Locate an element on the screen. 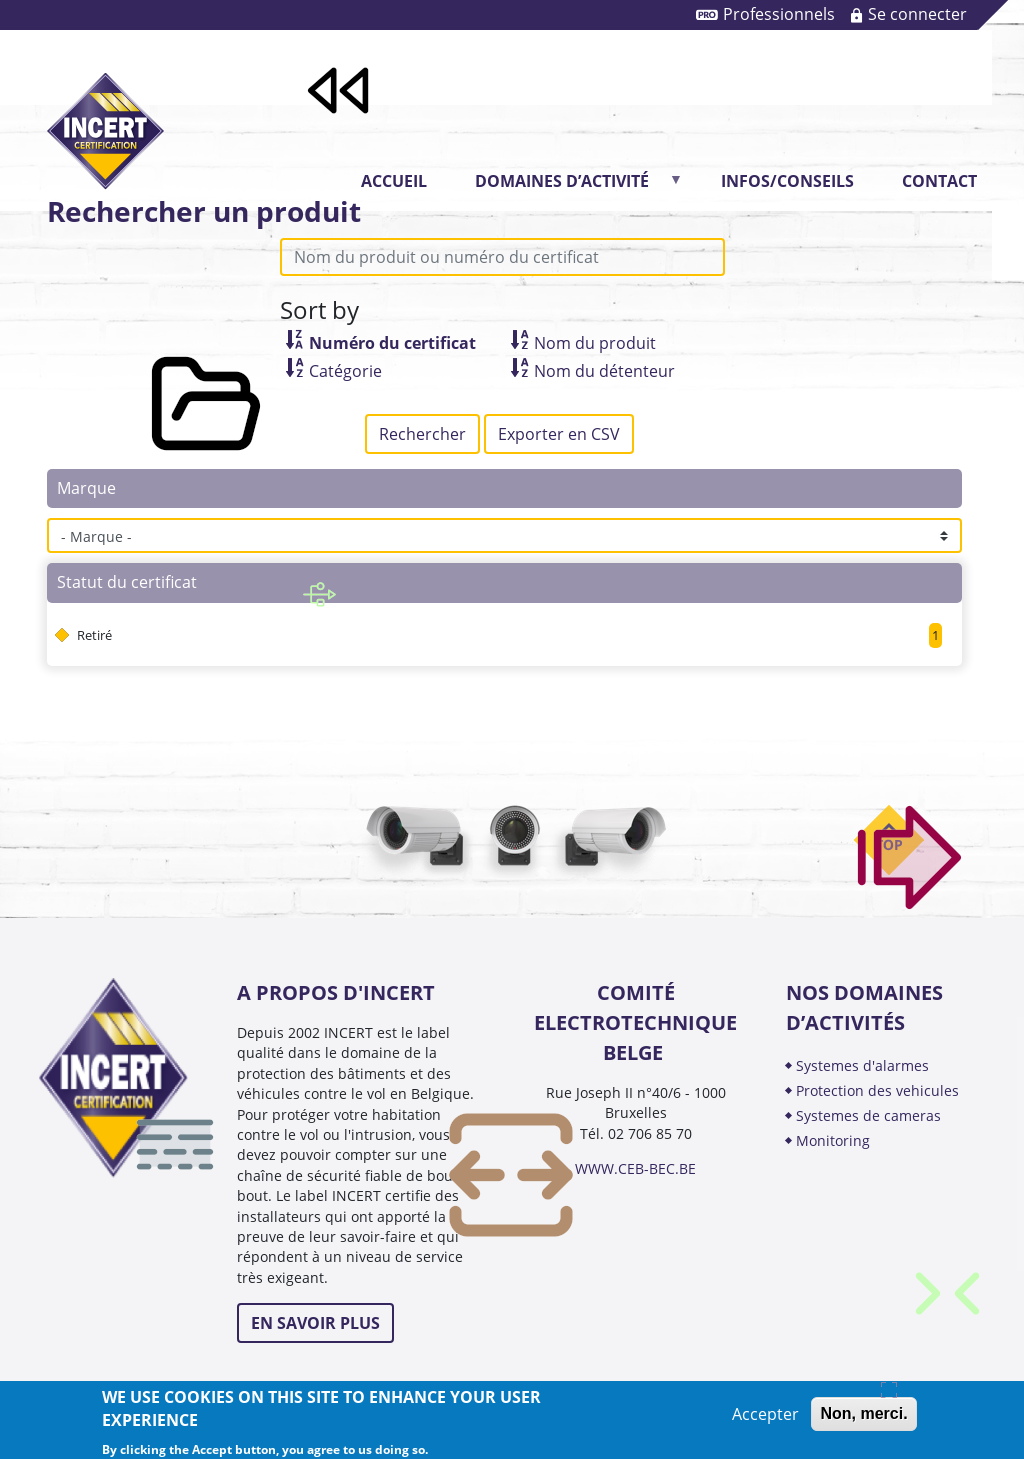 Image resolution: width=1024 pixels, height=1459 pixels. expand to wide viewport mode is located at coordinates (511, 1175).